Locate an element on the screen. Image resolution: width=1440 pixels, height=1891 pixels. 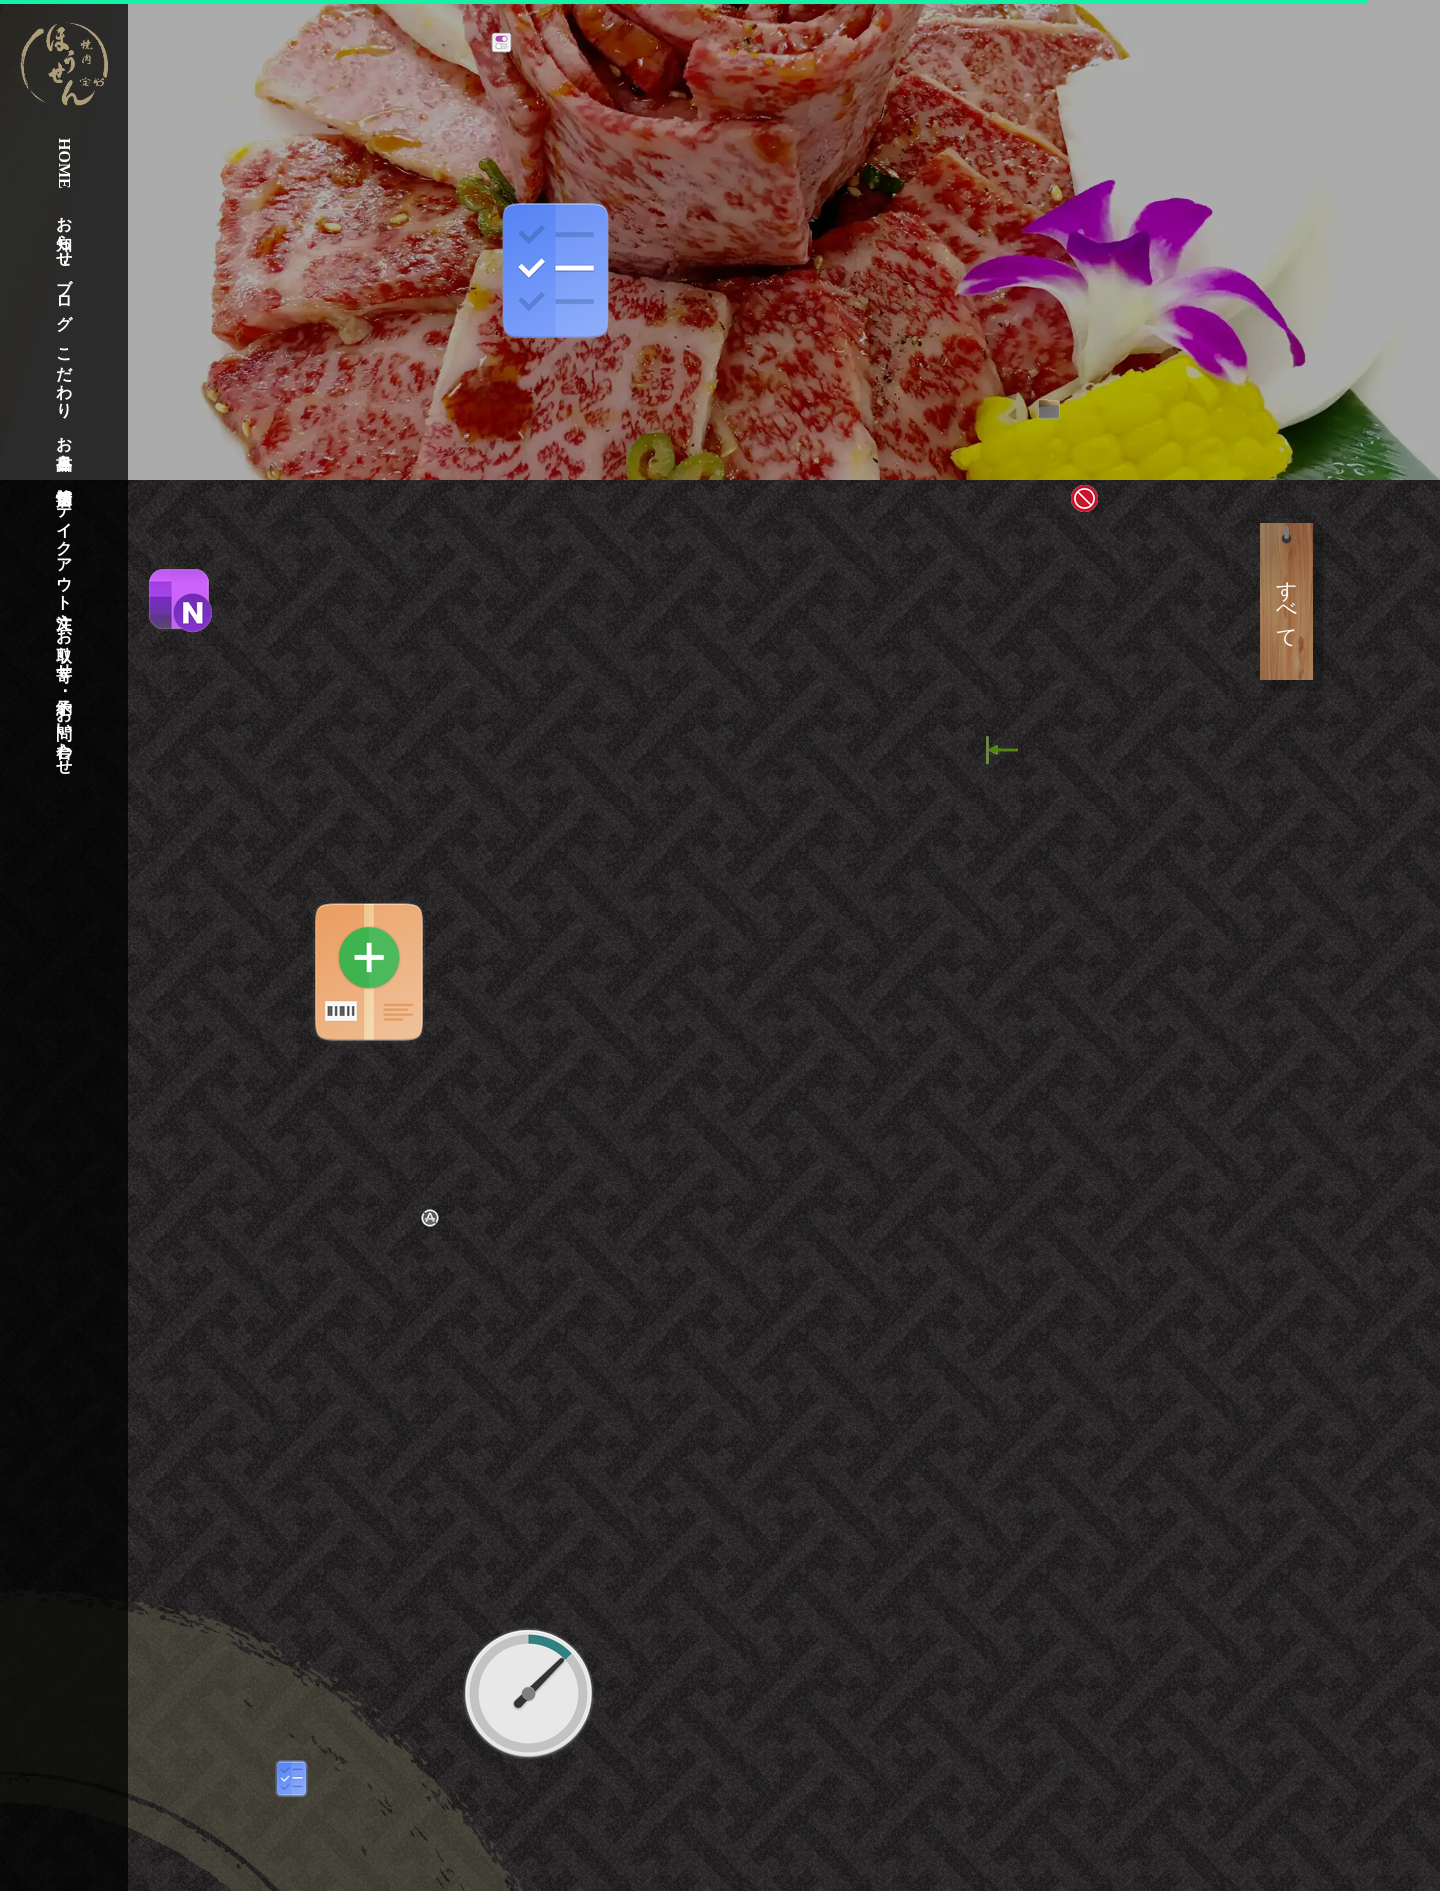
go to the first item in a list or sequence is located at coordinates (1002, 750).